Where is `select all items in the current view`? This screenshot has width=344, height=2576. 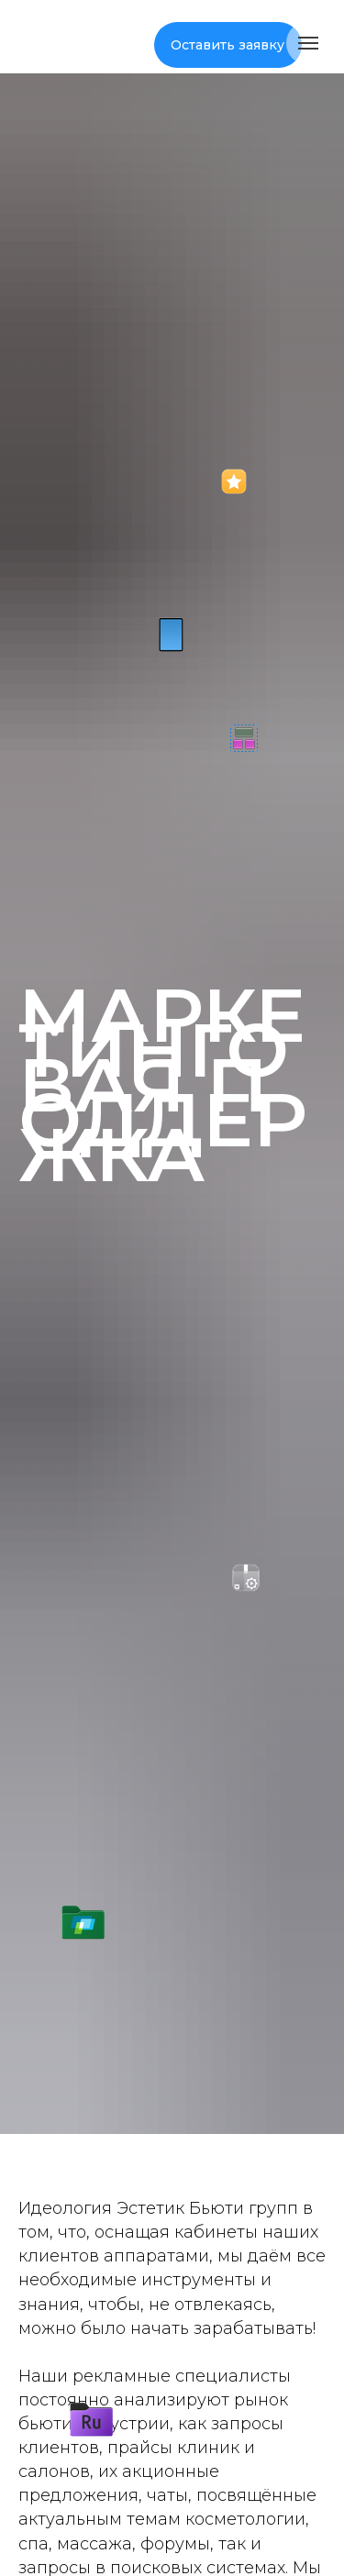 select all items in the current view is located at coordinates (244, 738).